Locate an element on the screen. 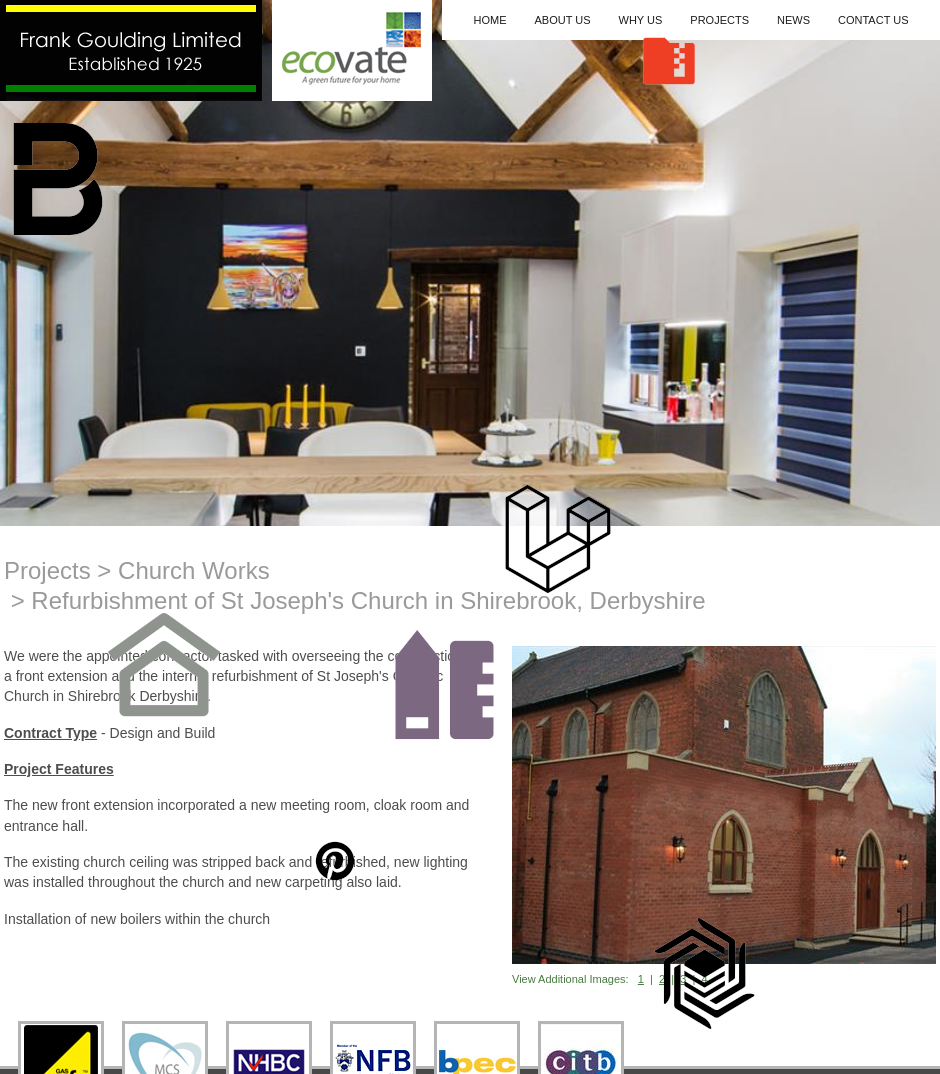 The width and height of the screenshot is (940, 1074). brenntag company logo is located at coordinates (58, 179).